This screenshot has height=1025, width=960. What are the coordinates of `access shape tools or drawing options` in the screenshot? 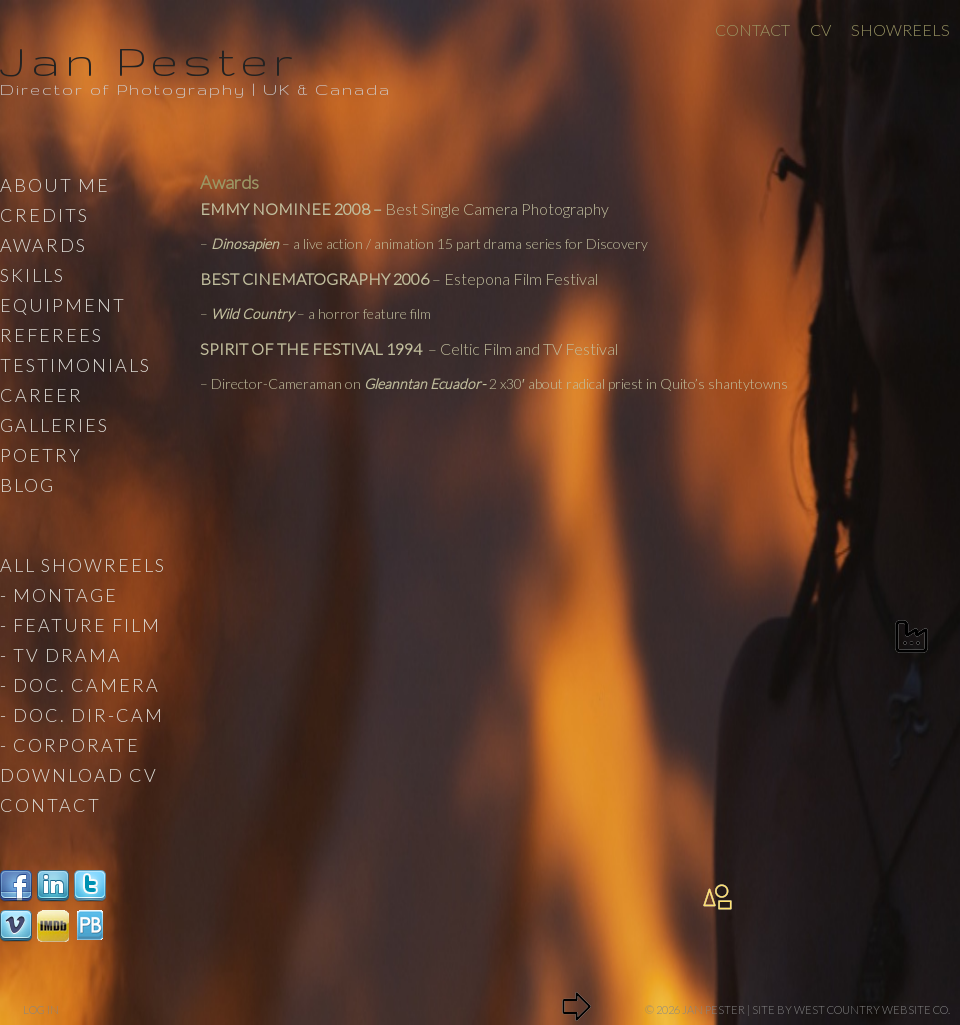 It's located at (718, 898).